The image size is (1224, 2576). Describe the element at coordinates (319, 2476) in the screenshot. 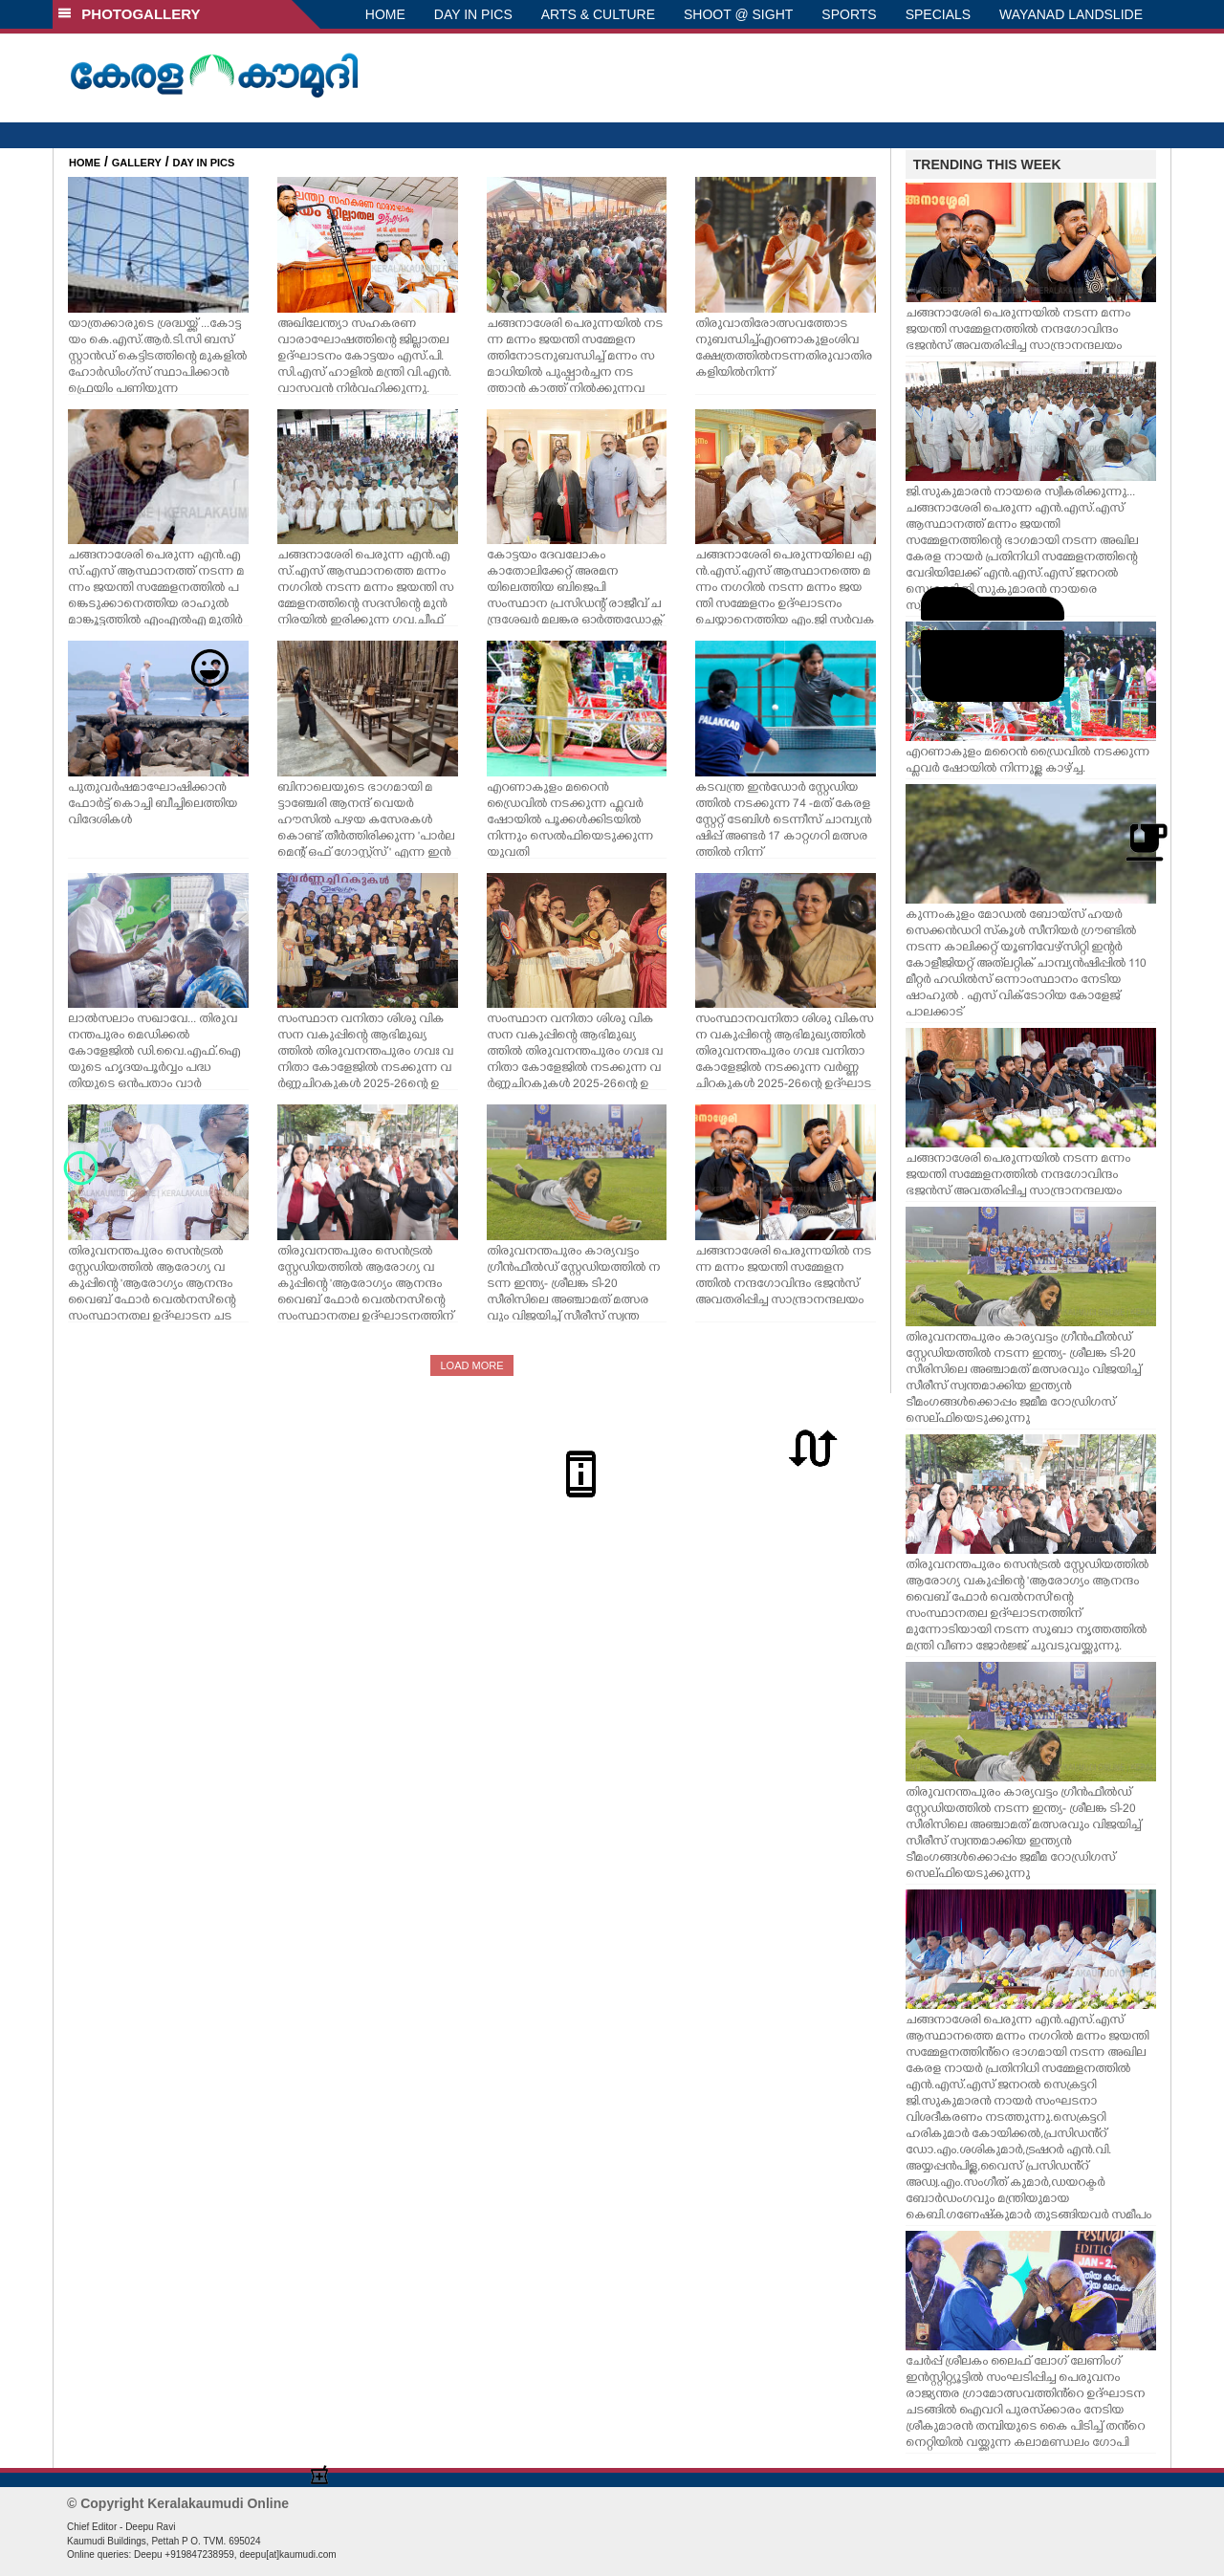

I see `find nearby pharmacies` at that location.